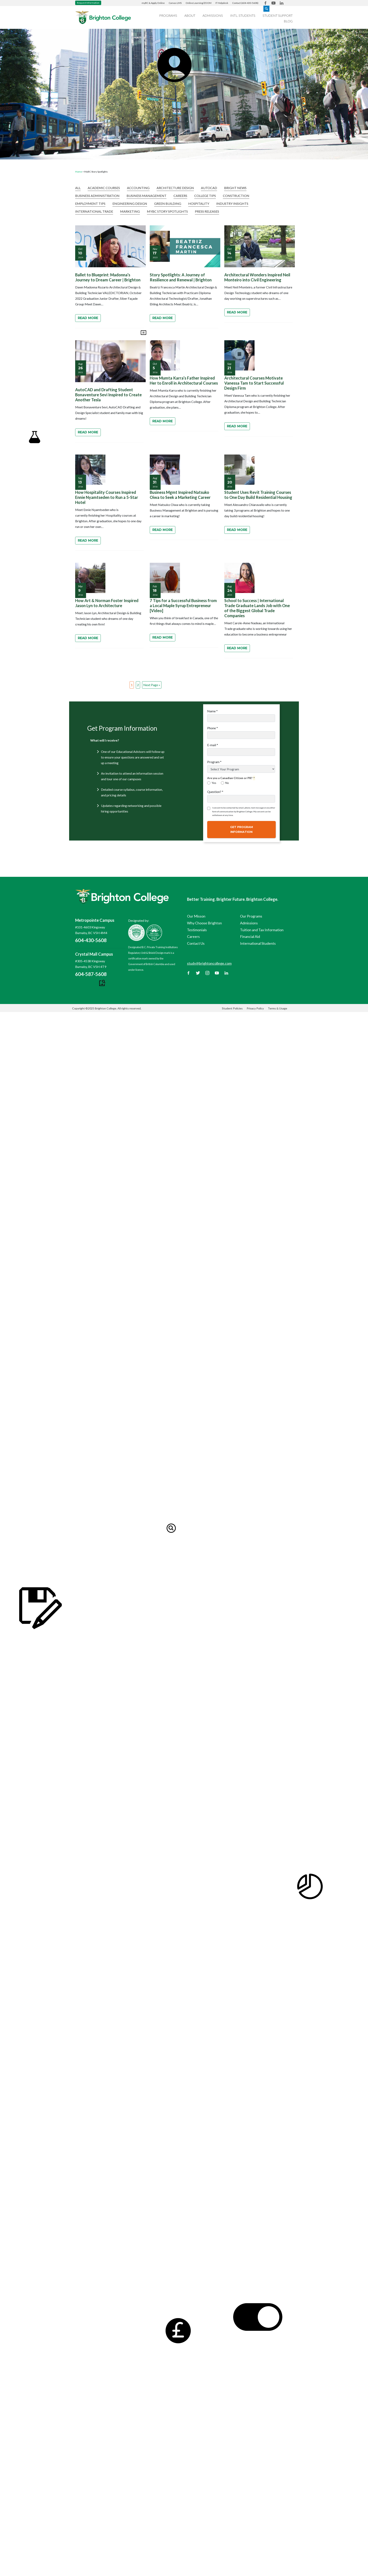 The height and width of the screenshot is (2576, 368). Describe the element at coordinates (310, 1886) in the screenshot. I see `view analytics or statistics breakdown` at that location.